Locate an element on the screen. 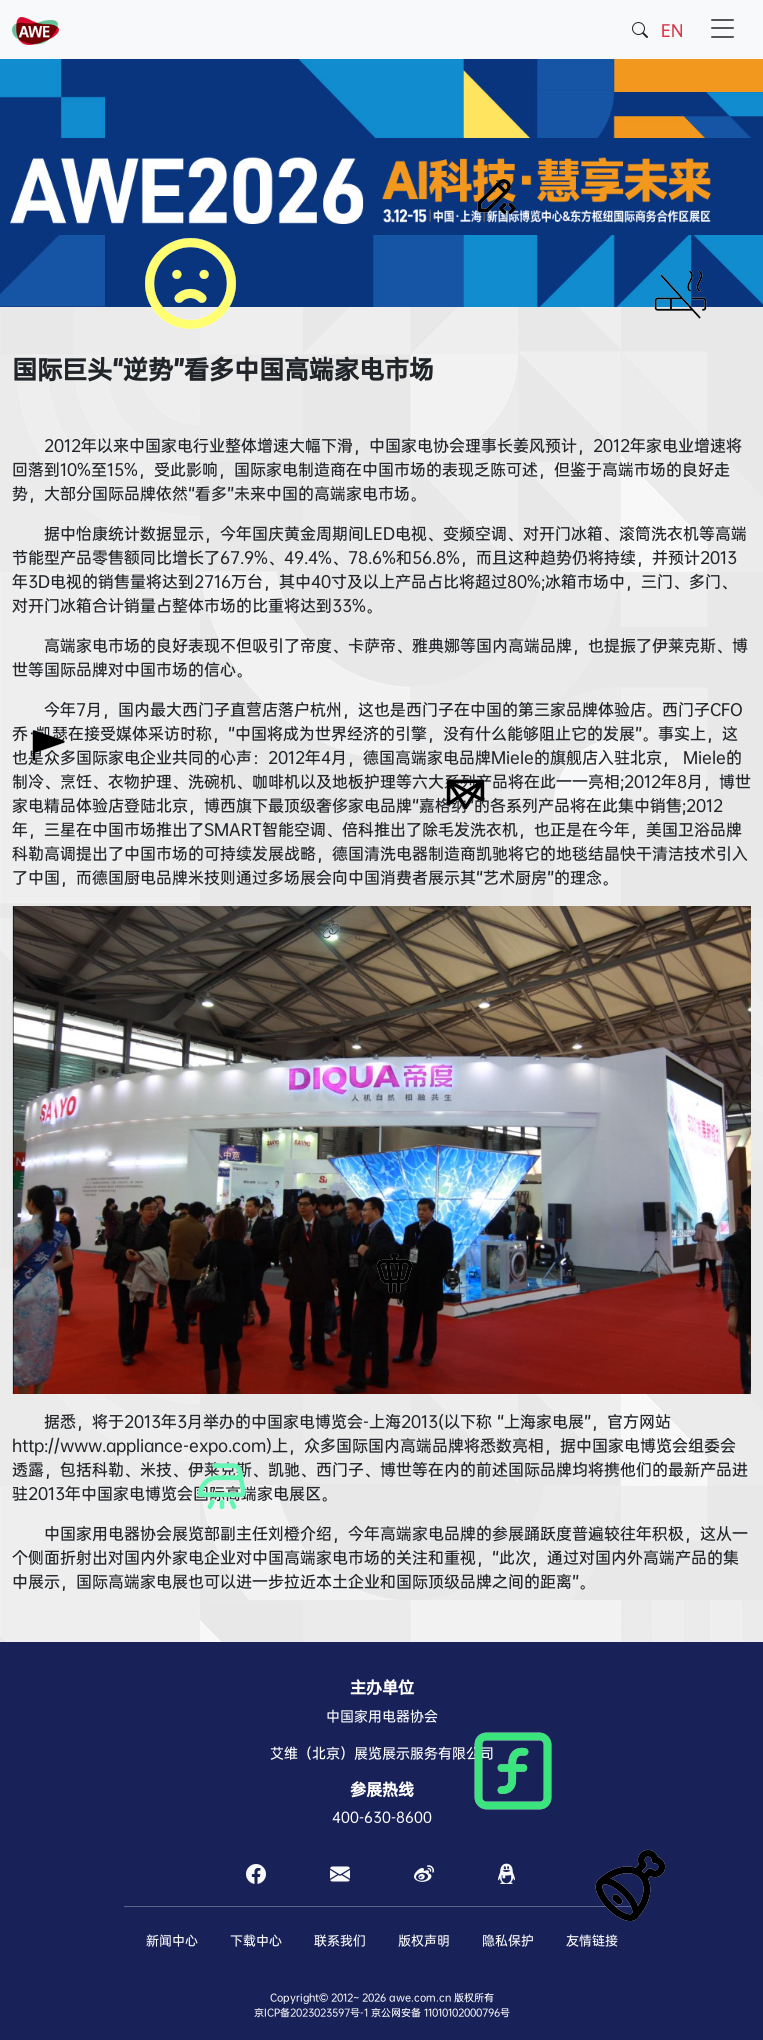 Image resolution: width=763 pixels, height=2040 pixels. indicates a no smoking zone is located at coordinates (680, 296).